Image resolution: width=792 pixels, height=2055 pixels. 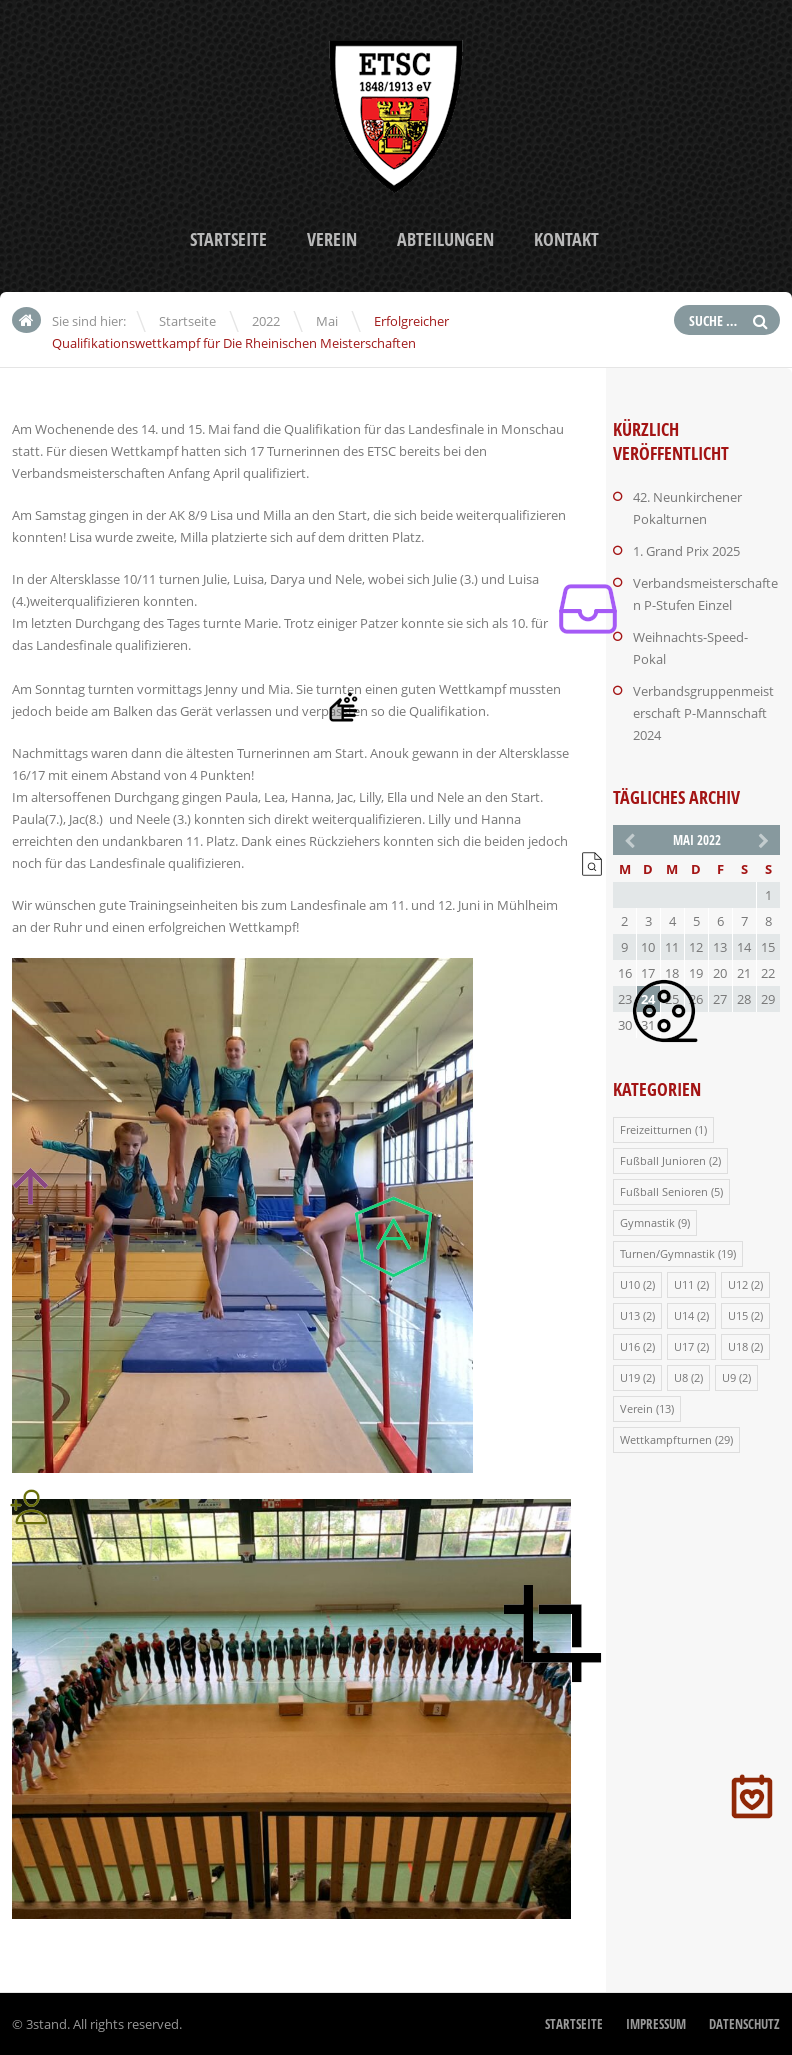 I want to click on access video or movie library, so click(x=664, y=1011).